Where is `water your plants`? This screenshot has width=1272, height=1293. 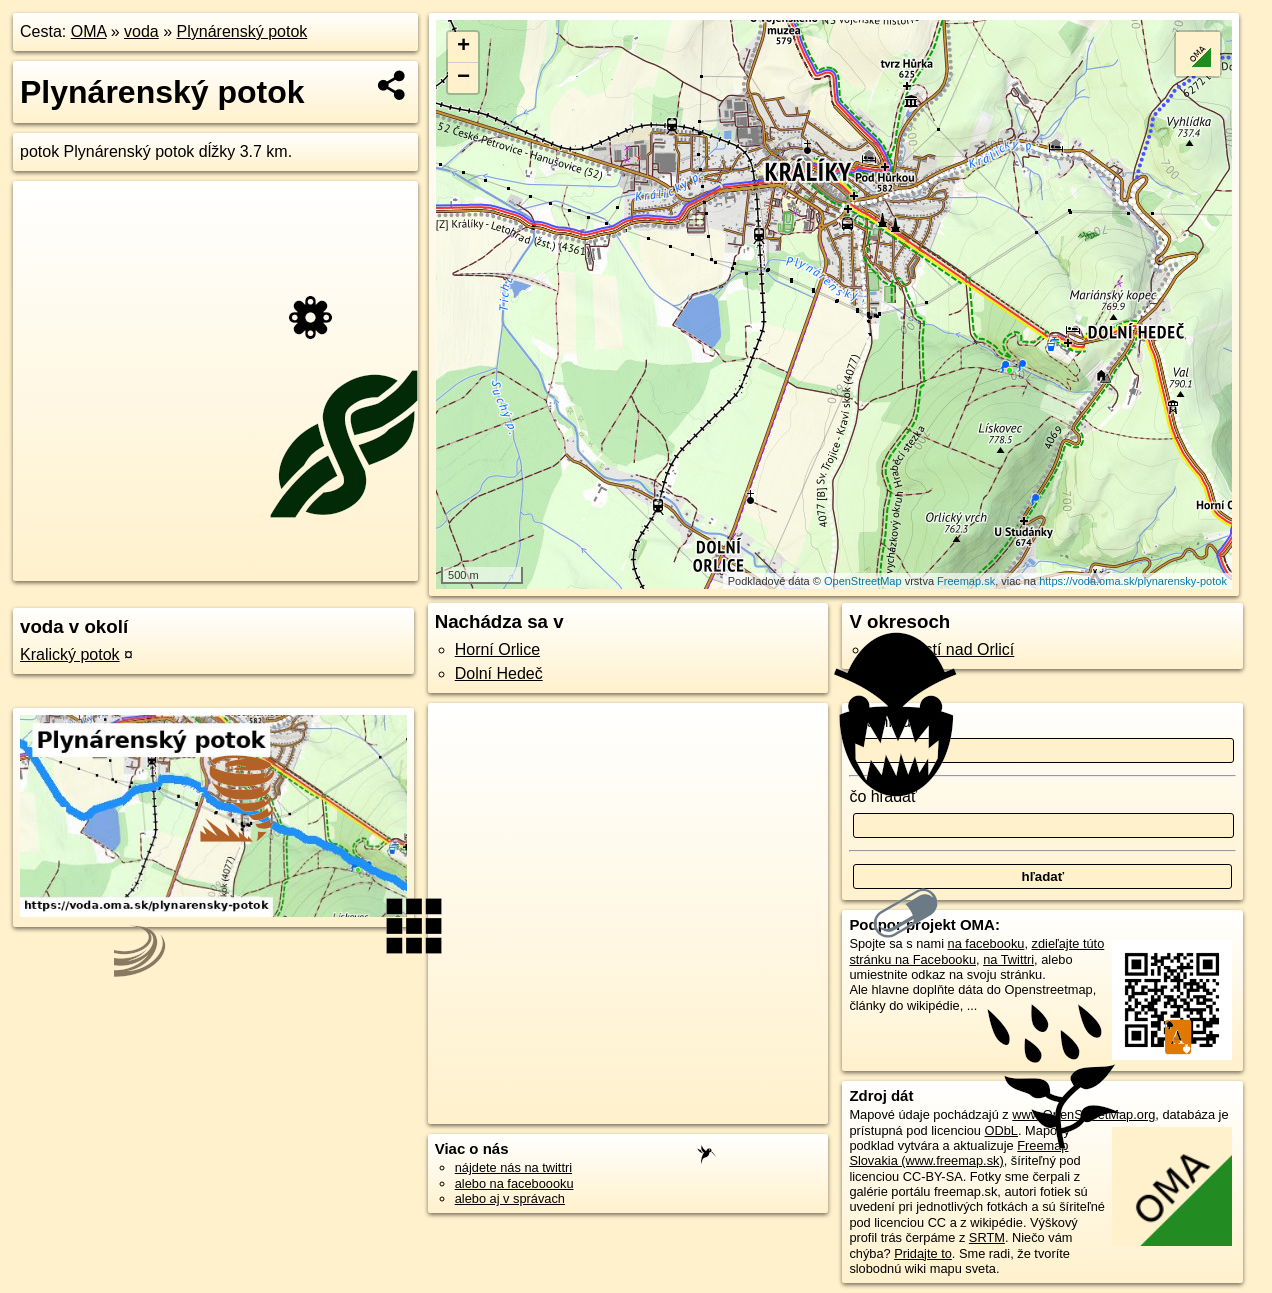
water your plants is located at coordinates (1059, 1075).